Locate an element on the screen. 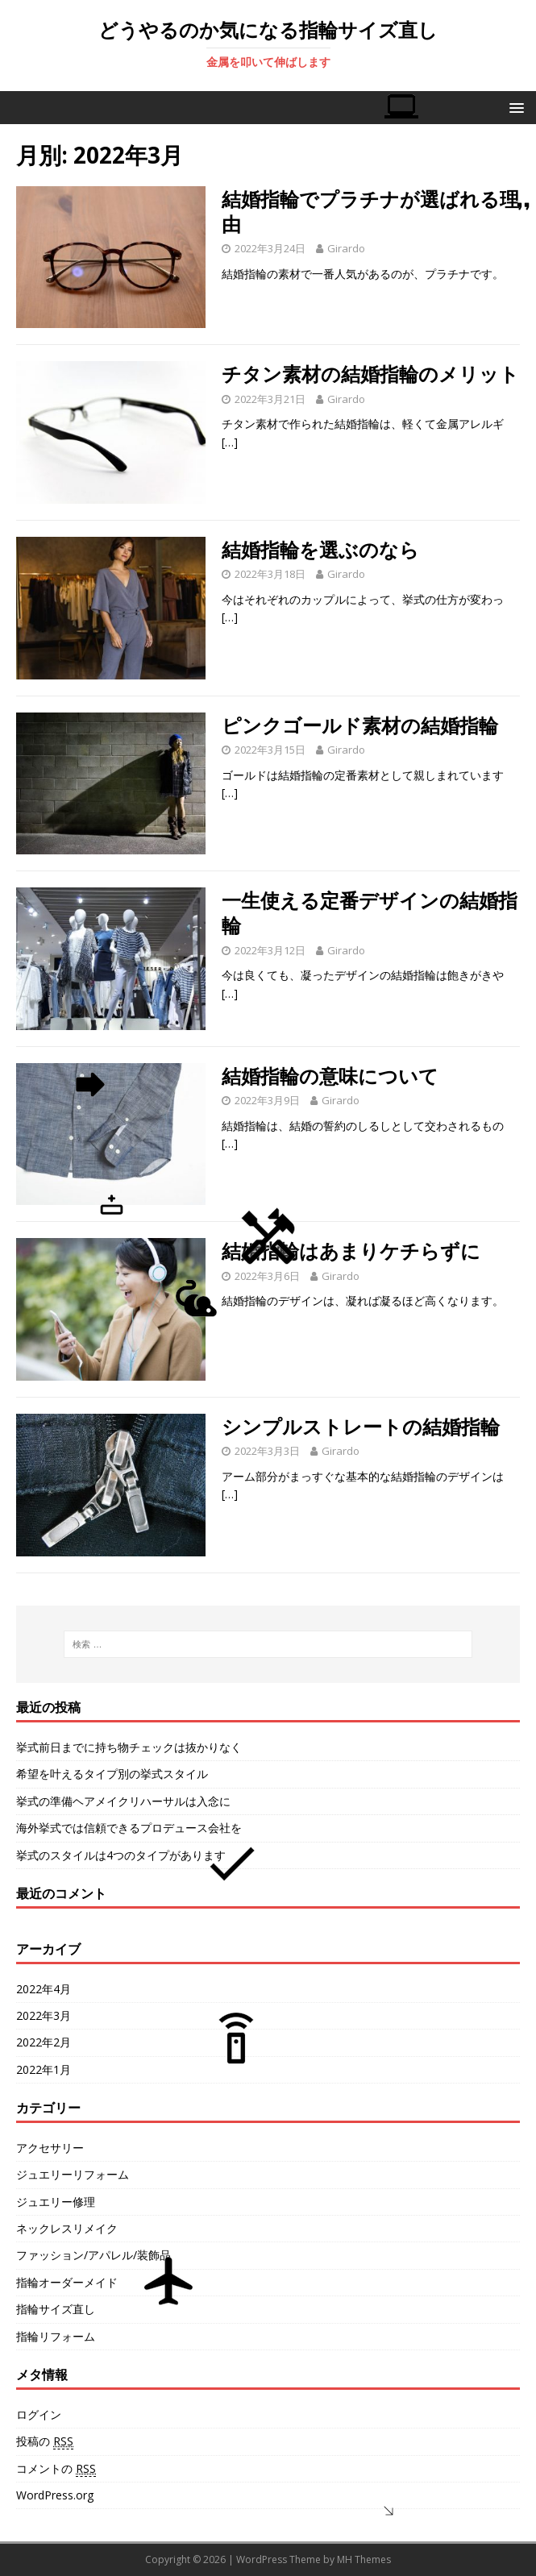  request pest control services for rodents is located at coordinates (196, 1298).